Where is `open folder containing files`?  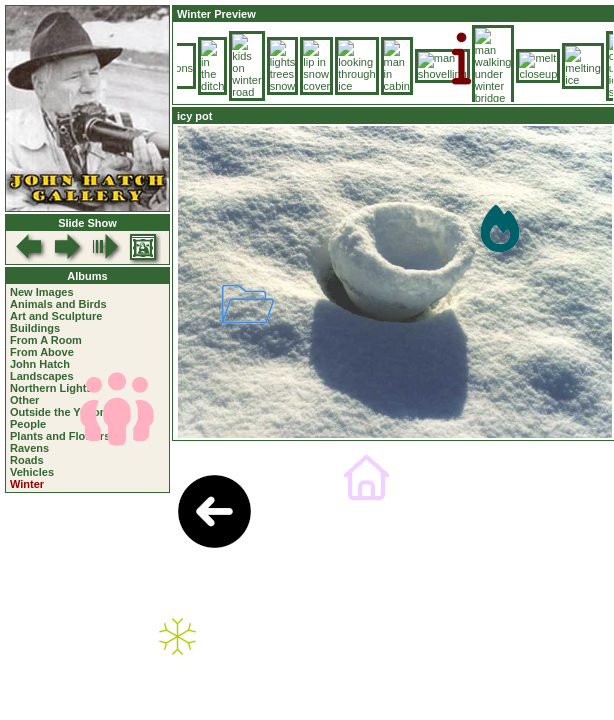 open folder containing files is located at coordinates (246, 303).